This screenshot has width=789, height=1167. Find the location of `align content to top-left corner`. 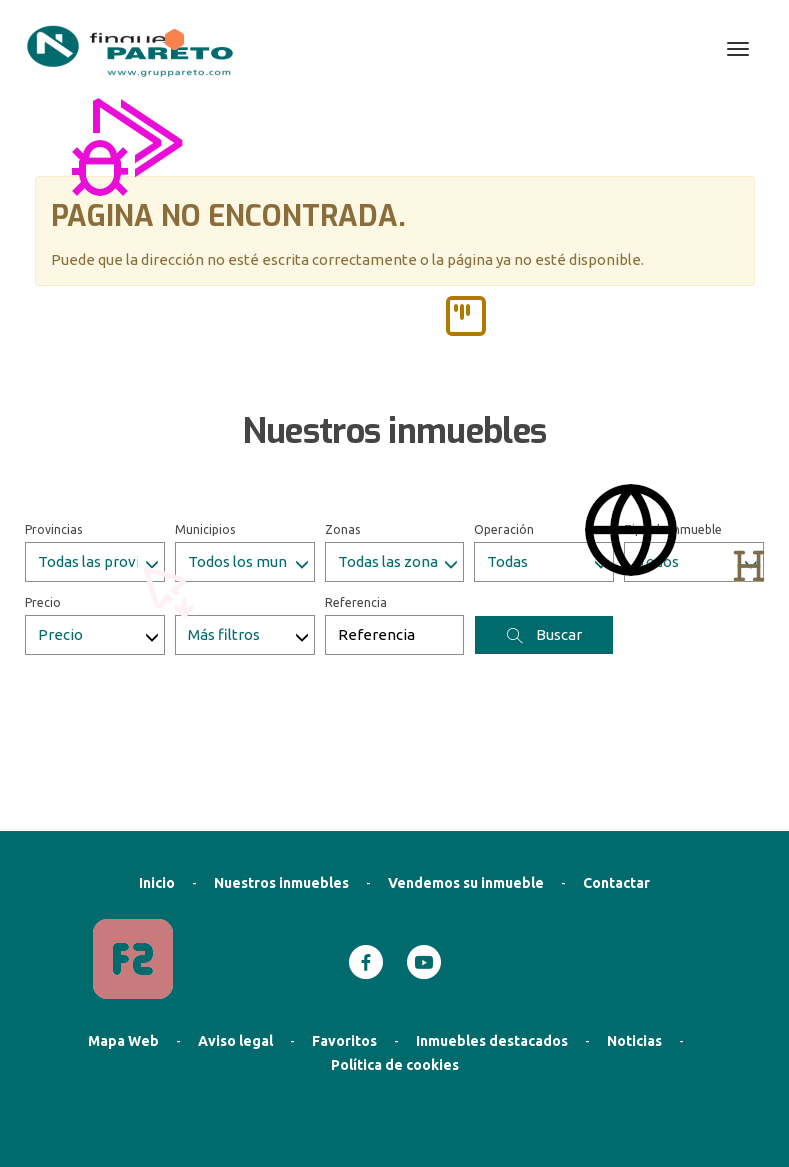

align content to top-left corner is located at coordinates (466, 316).